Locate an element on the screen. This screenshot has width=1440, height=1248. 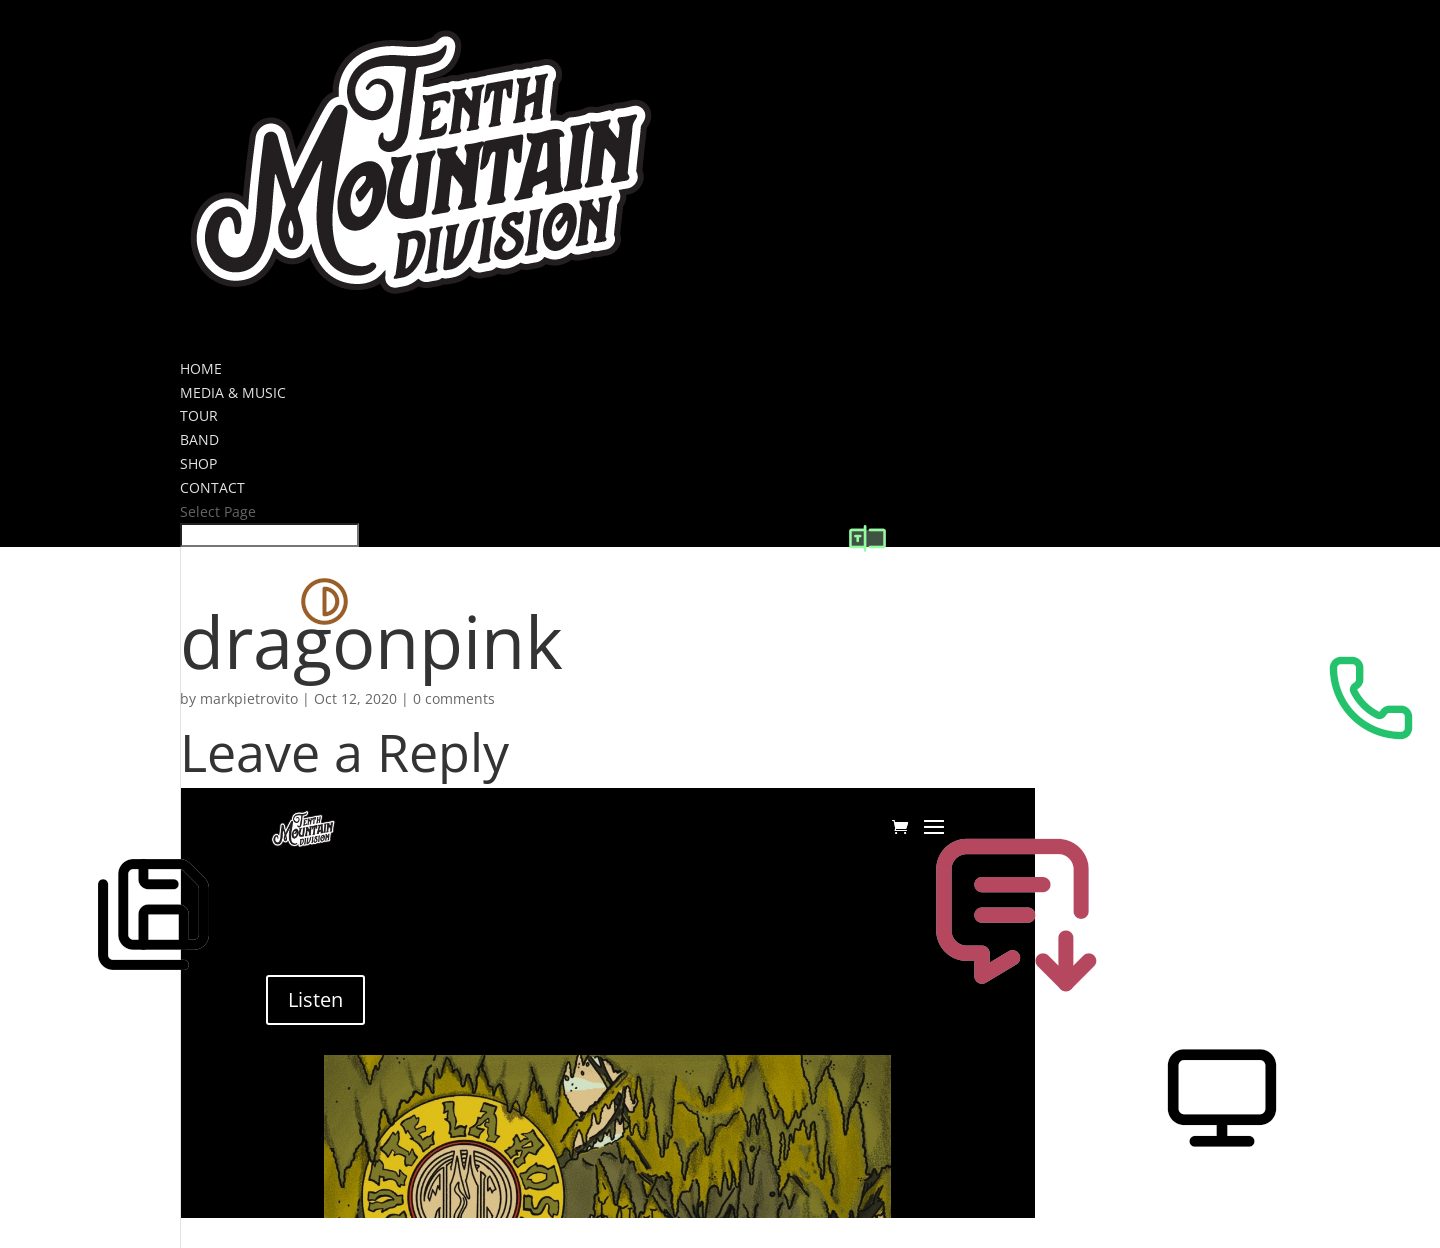
make a phone call is located at coordinates (1371, 698).